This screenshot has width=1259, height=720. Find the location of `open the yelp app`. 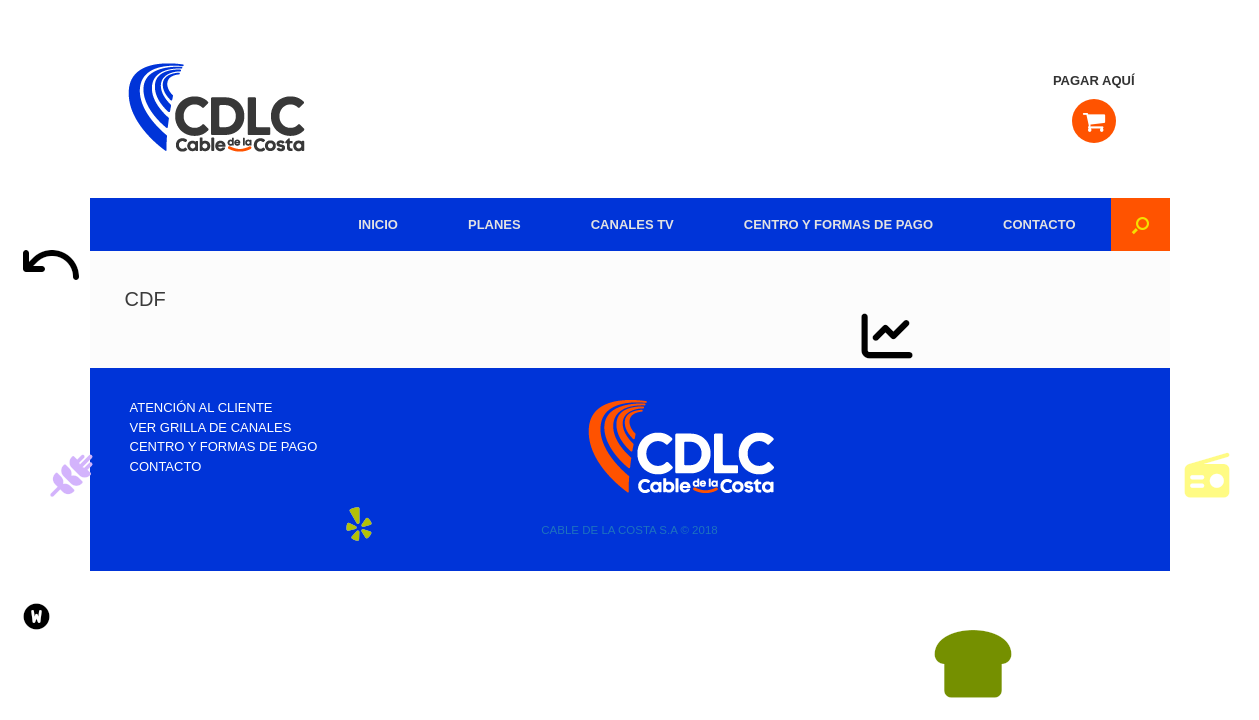

open the yelp app is located at coordinates (359, 524).